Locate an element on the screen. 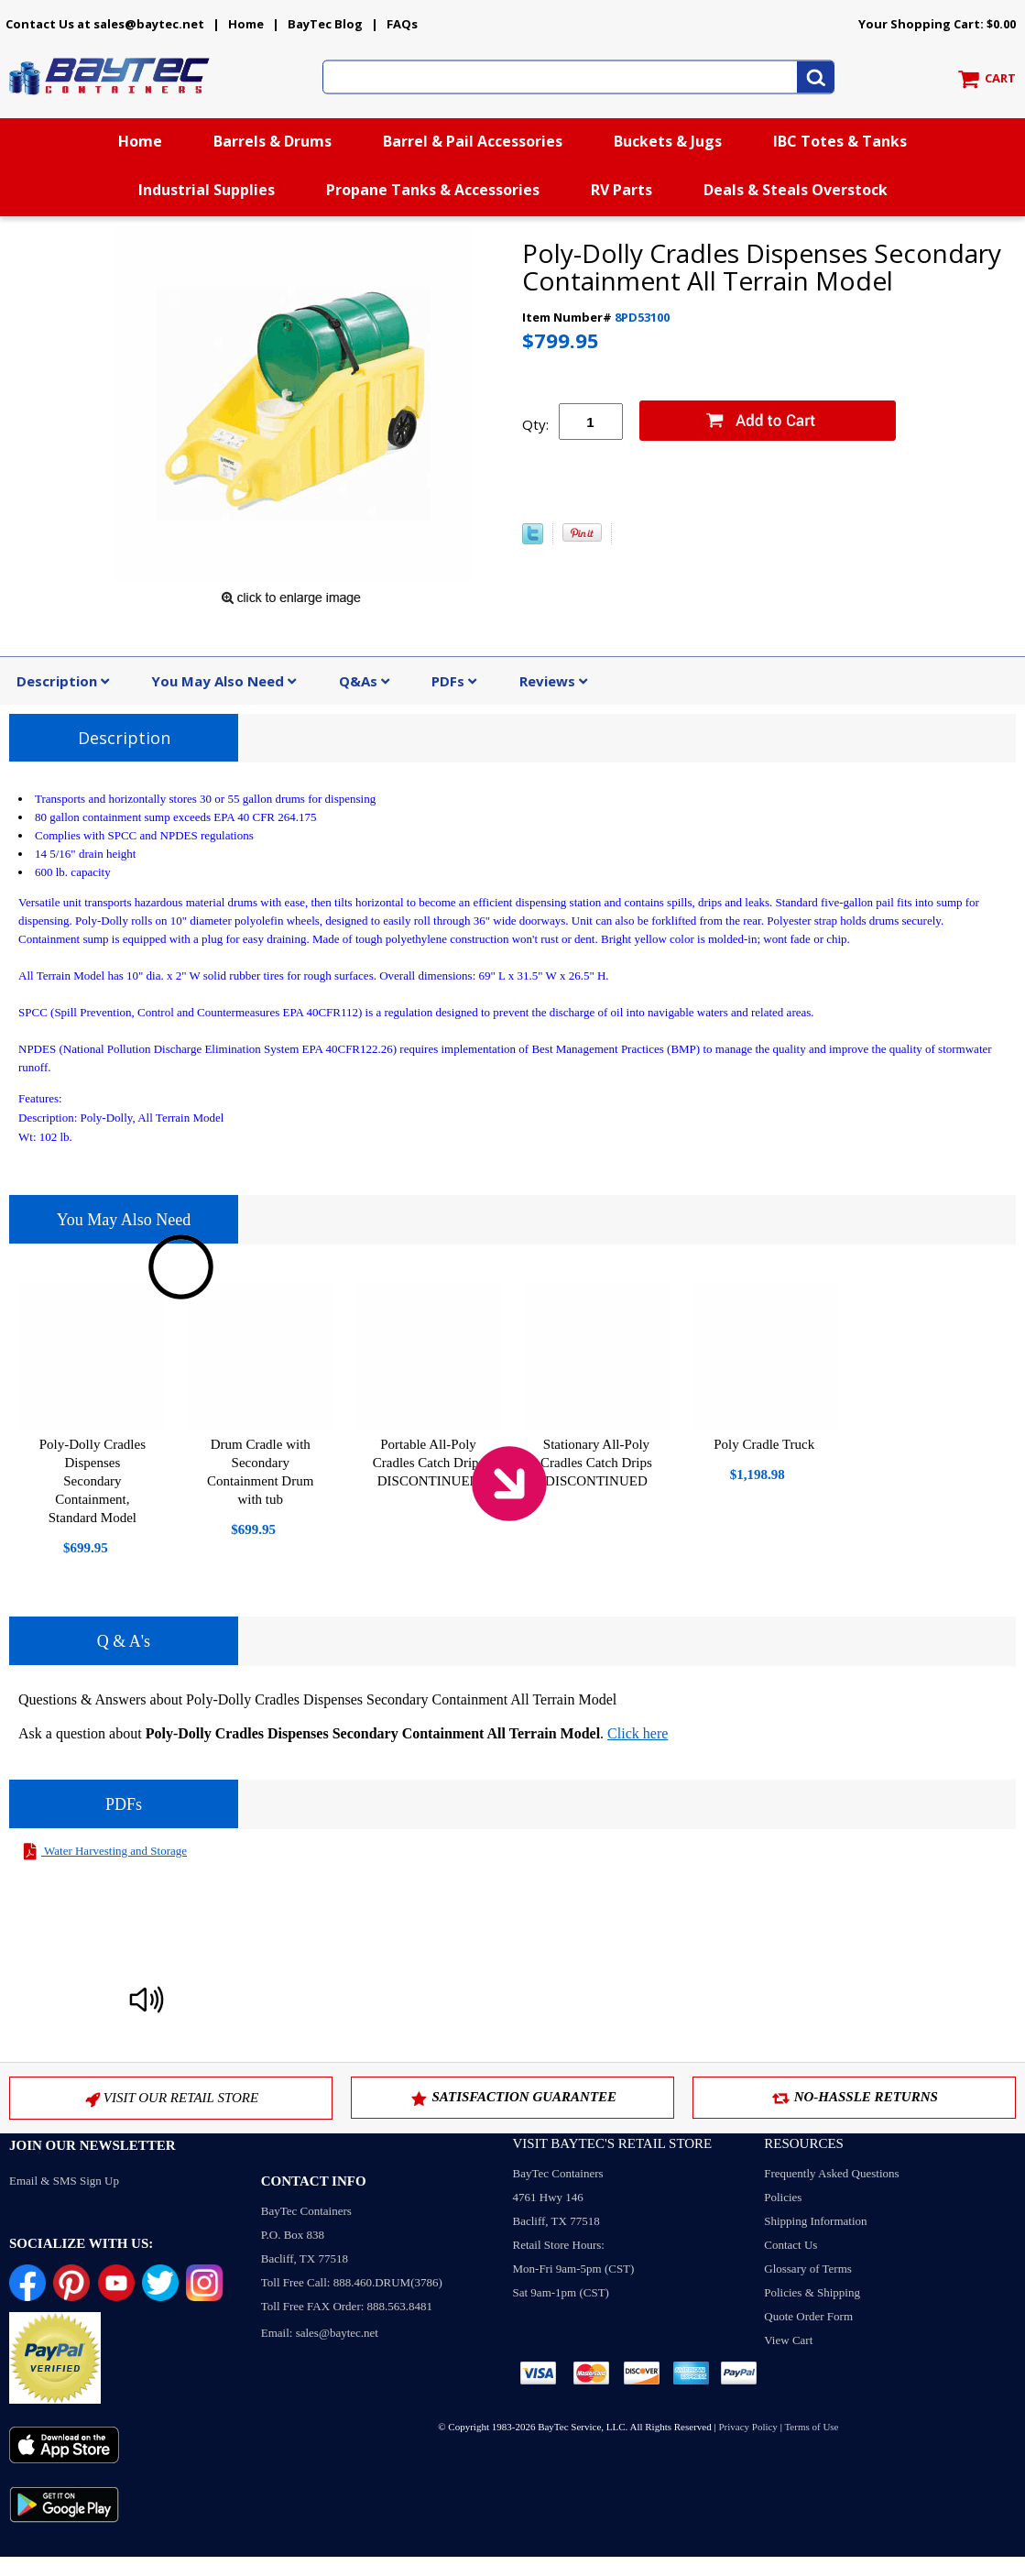 The image size is (1025, 2576). navigate to the next section diagonally is located at coordinates (509, 1484).